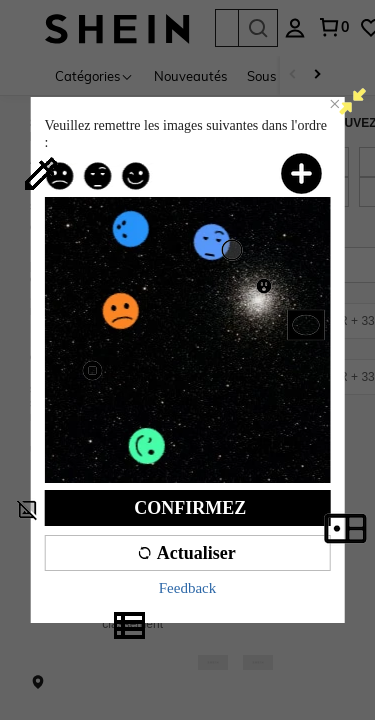 This screenshot has height=720, width=375. Describe the element at coordinates (306, 325) in the screenshot. I see `apply vignette effect to photo` at that location.